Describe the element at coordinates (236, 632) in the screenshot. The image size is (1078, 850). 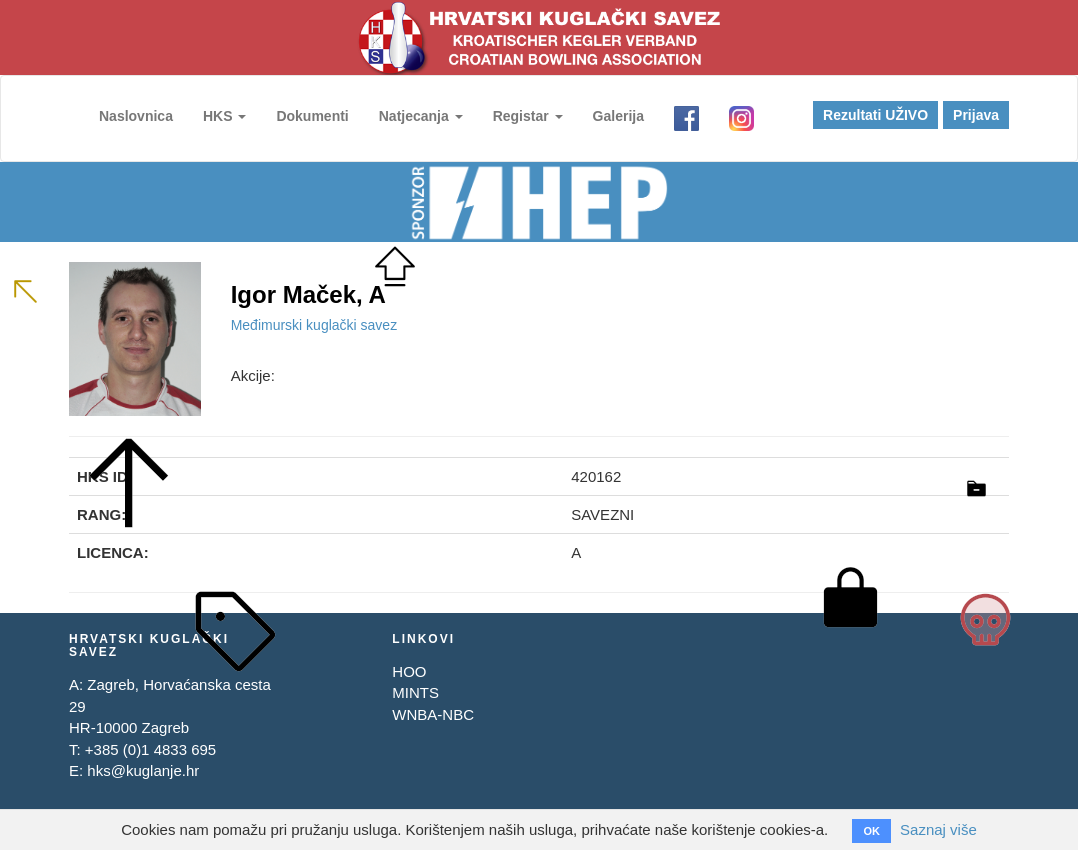
I see `add or manage tags` at that location.